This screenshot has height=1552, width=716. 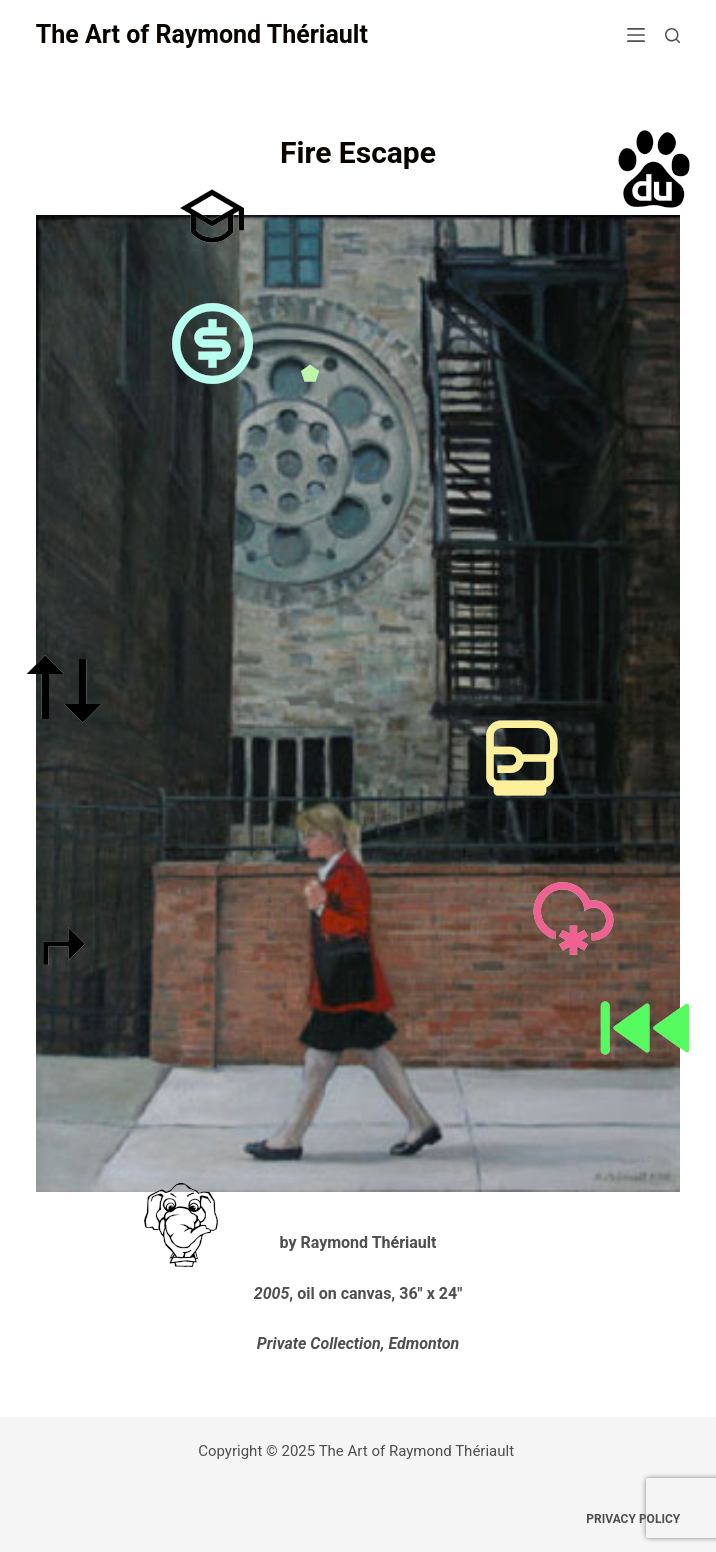 What do you see at coordinates (181, 1225) in the screenshot?
I see `packagist logo - php package repository` at bounding box center [181, 1225].